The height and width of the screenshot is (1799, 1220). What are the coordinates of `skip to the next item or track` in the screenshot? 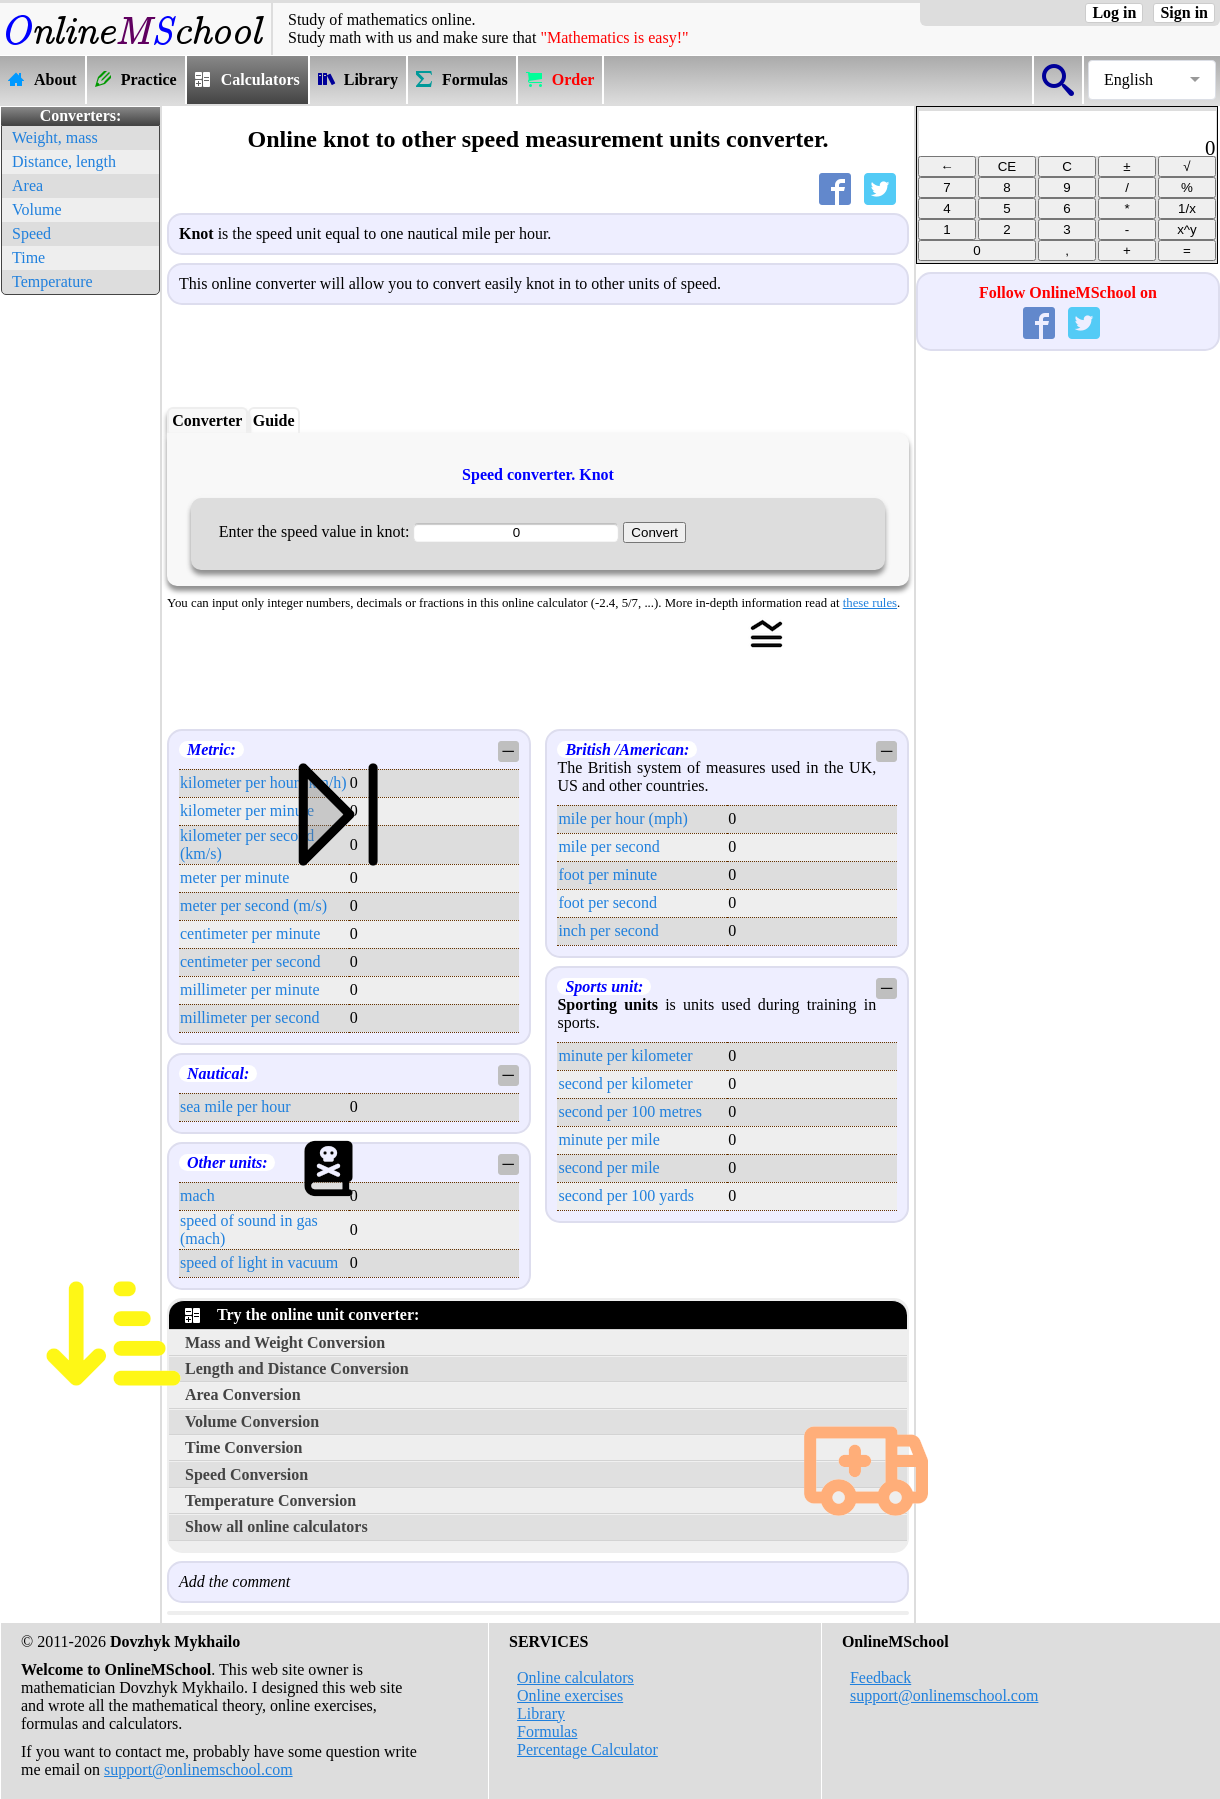 It's located at (340, 814).